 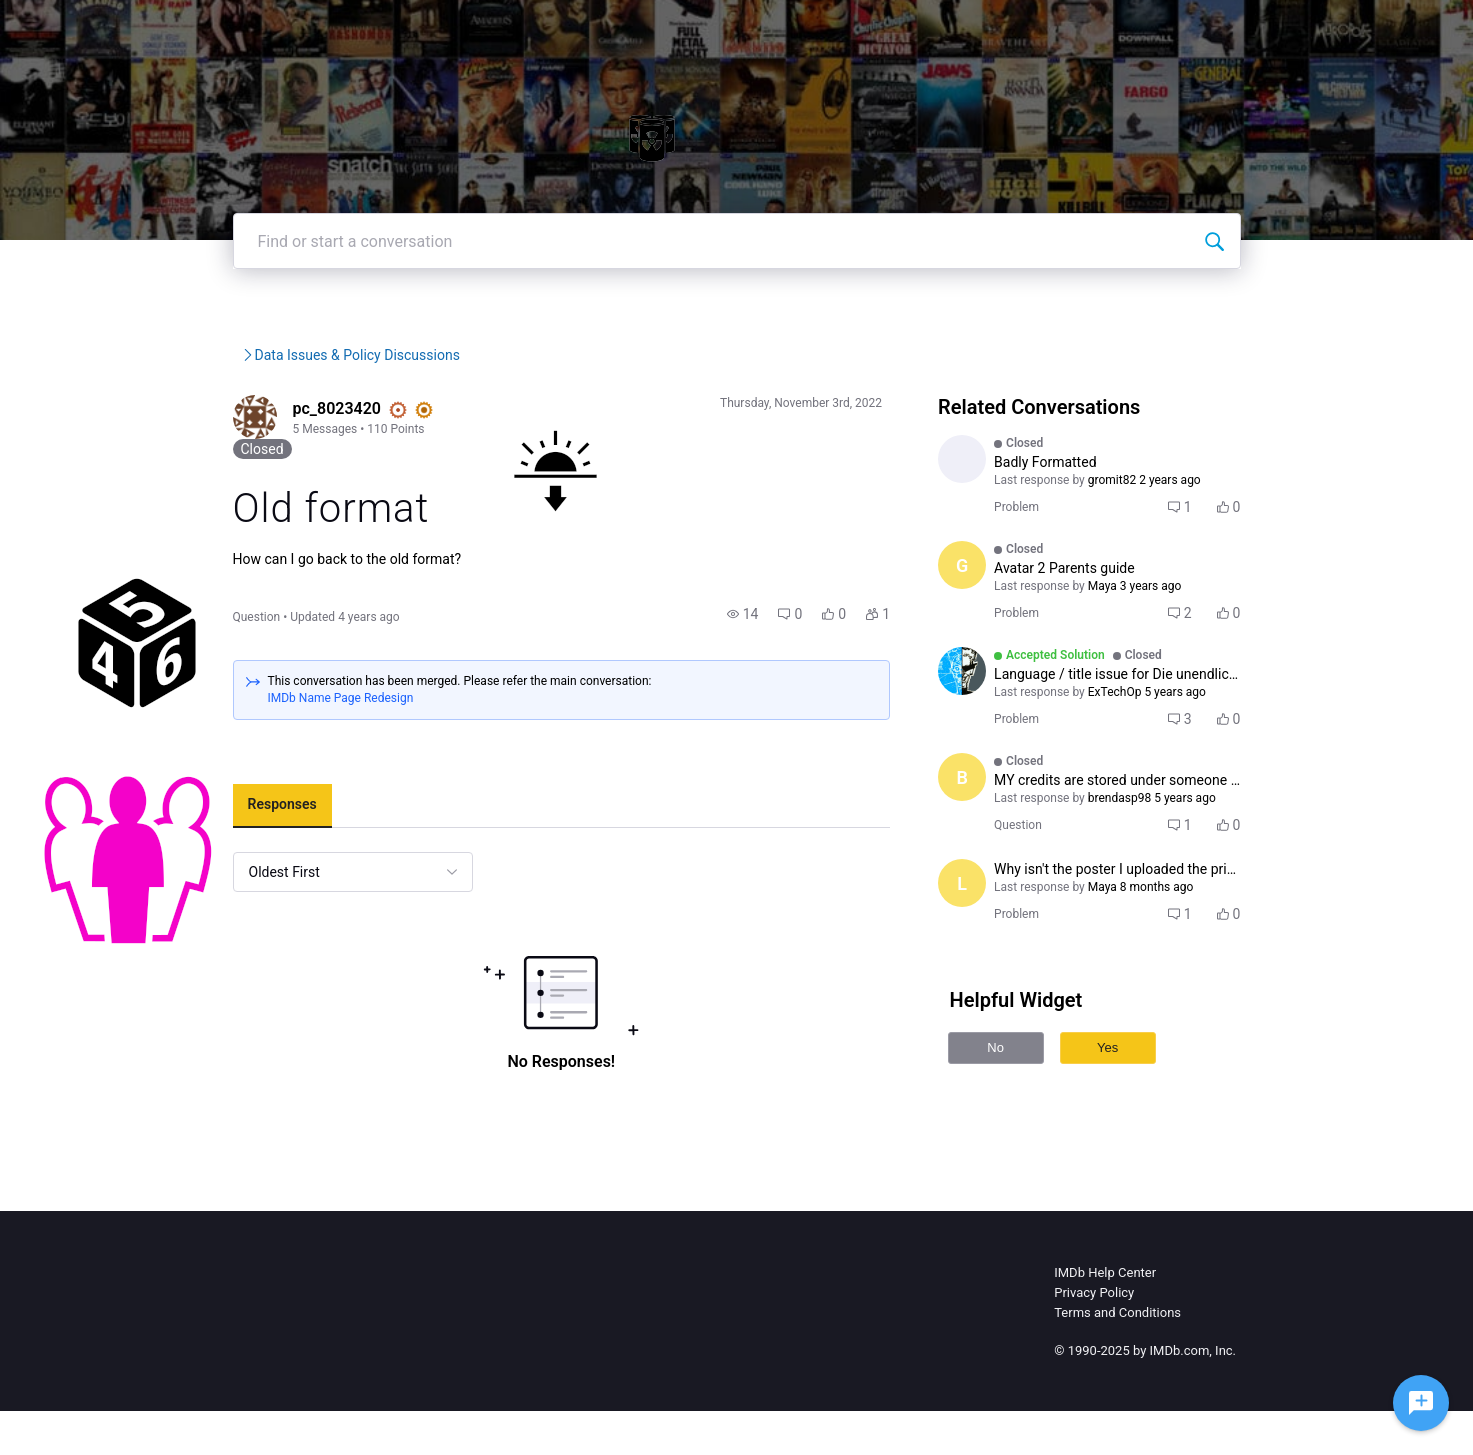 I want to click on switch to multiplayer or team mode, so click(x=128, y=860).